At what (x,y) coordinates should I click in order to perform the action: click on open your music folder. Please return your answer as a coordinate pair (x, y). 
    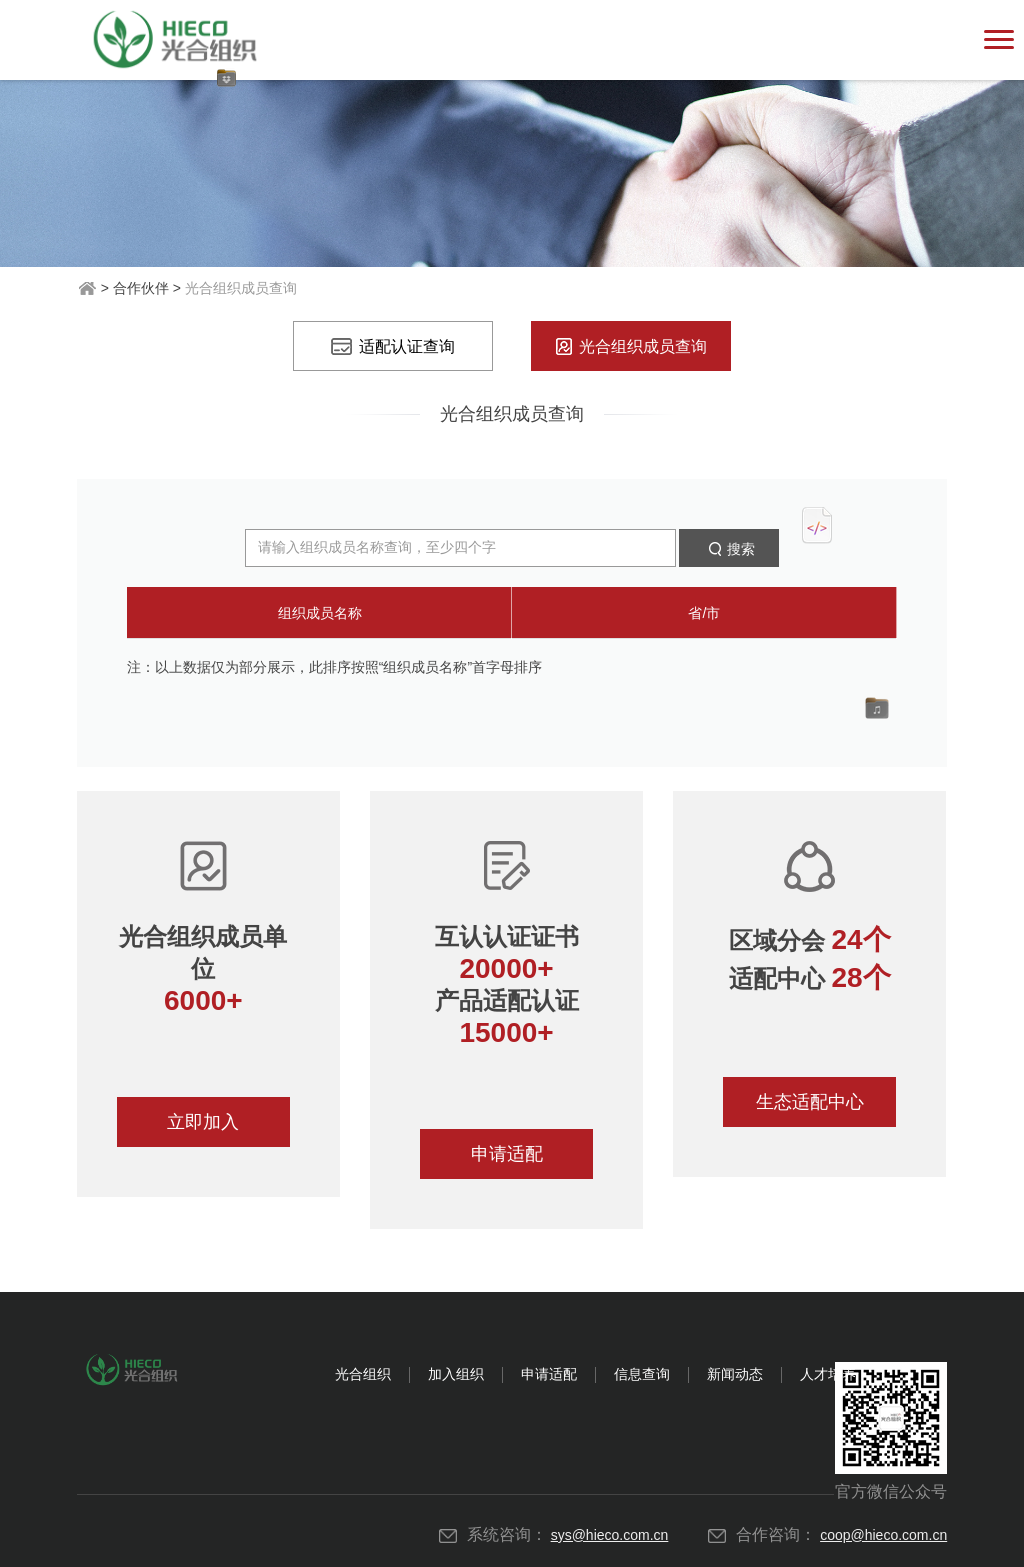
    Looking at the image, I should click on (877, 708).